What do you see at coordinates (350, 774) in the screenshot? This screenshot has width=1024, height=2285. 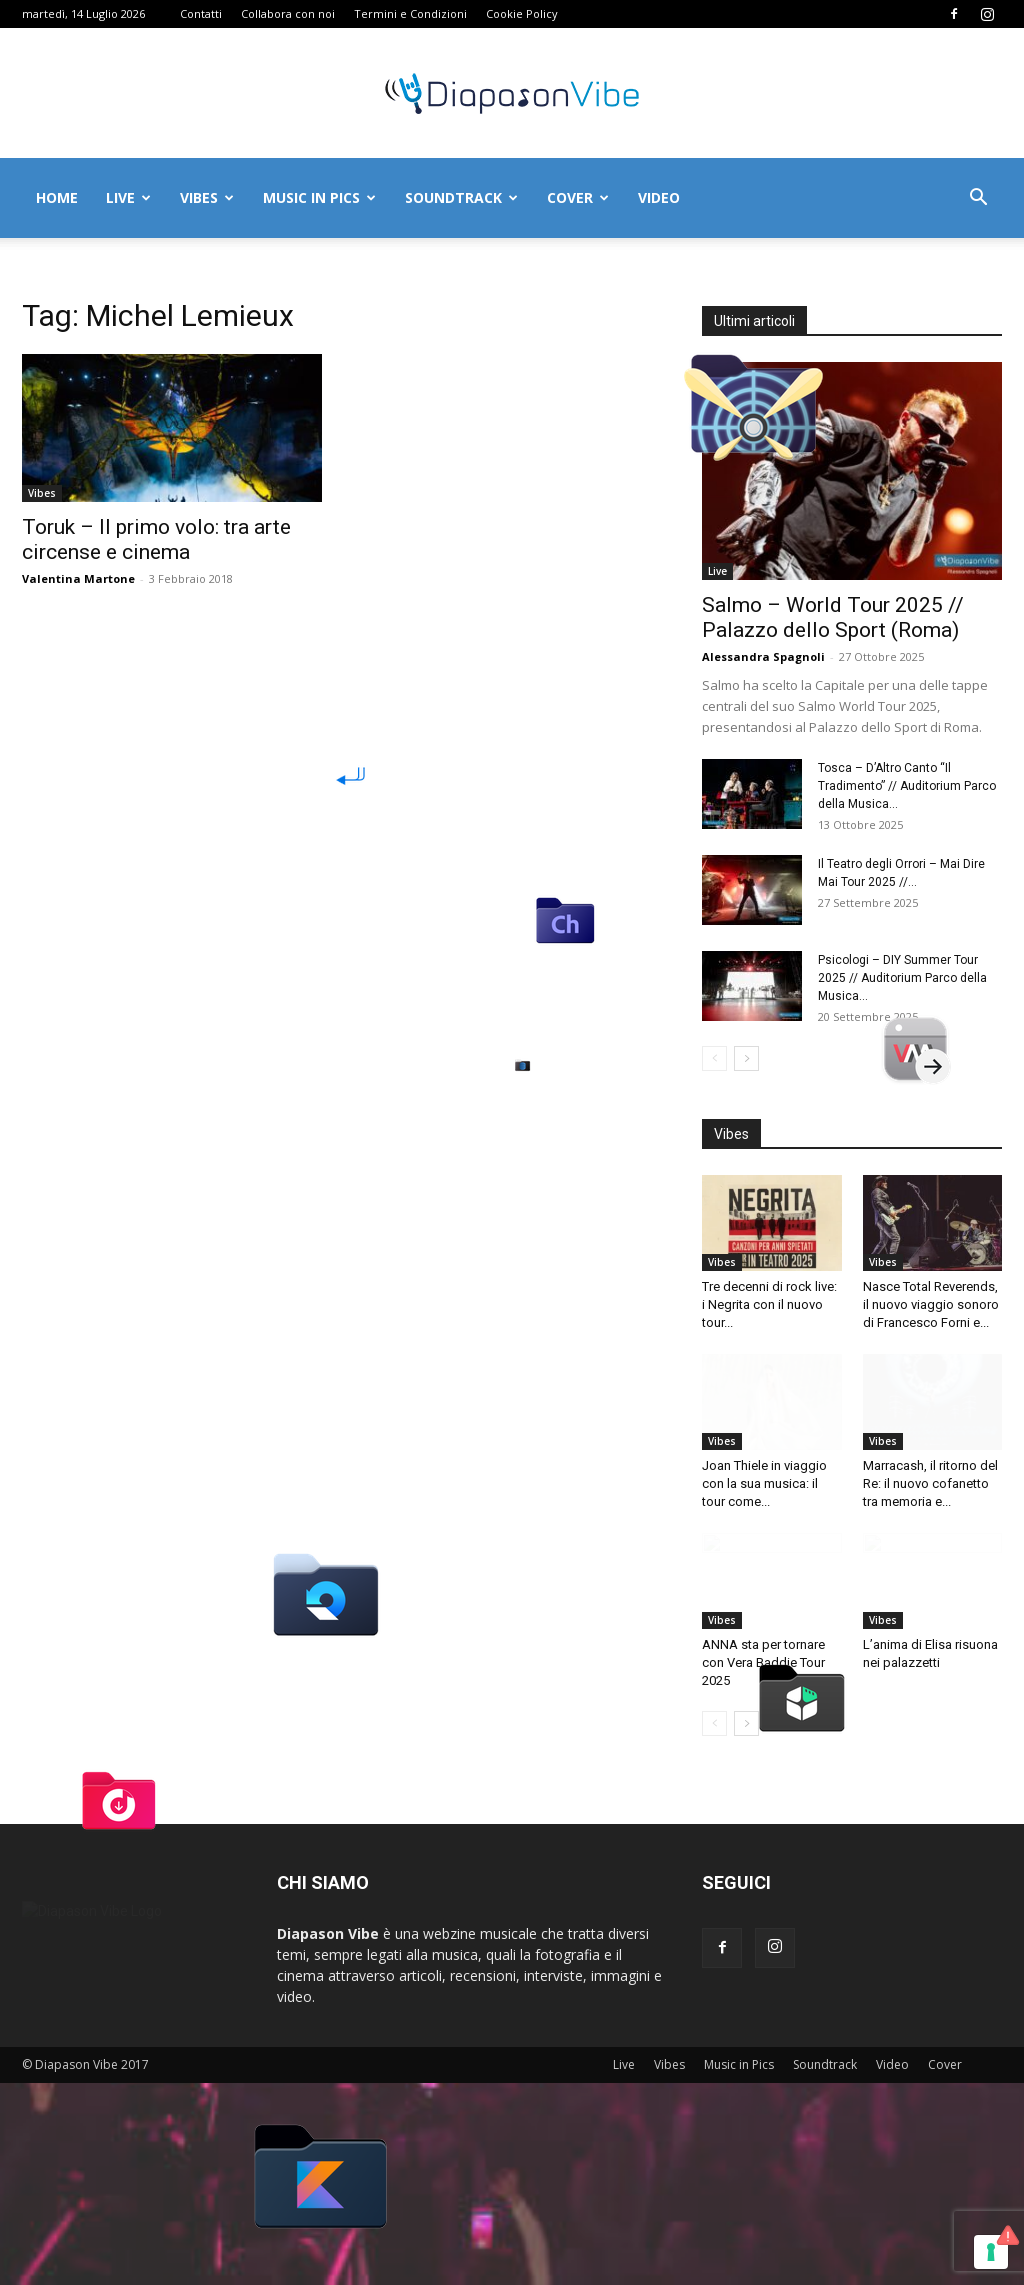 I see `reply to all recipients of an email` at bounding box center [350, 774].